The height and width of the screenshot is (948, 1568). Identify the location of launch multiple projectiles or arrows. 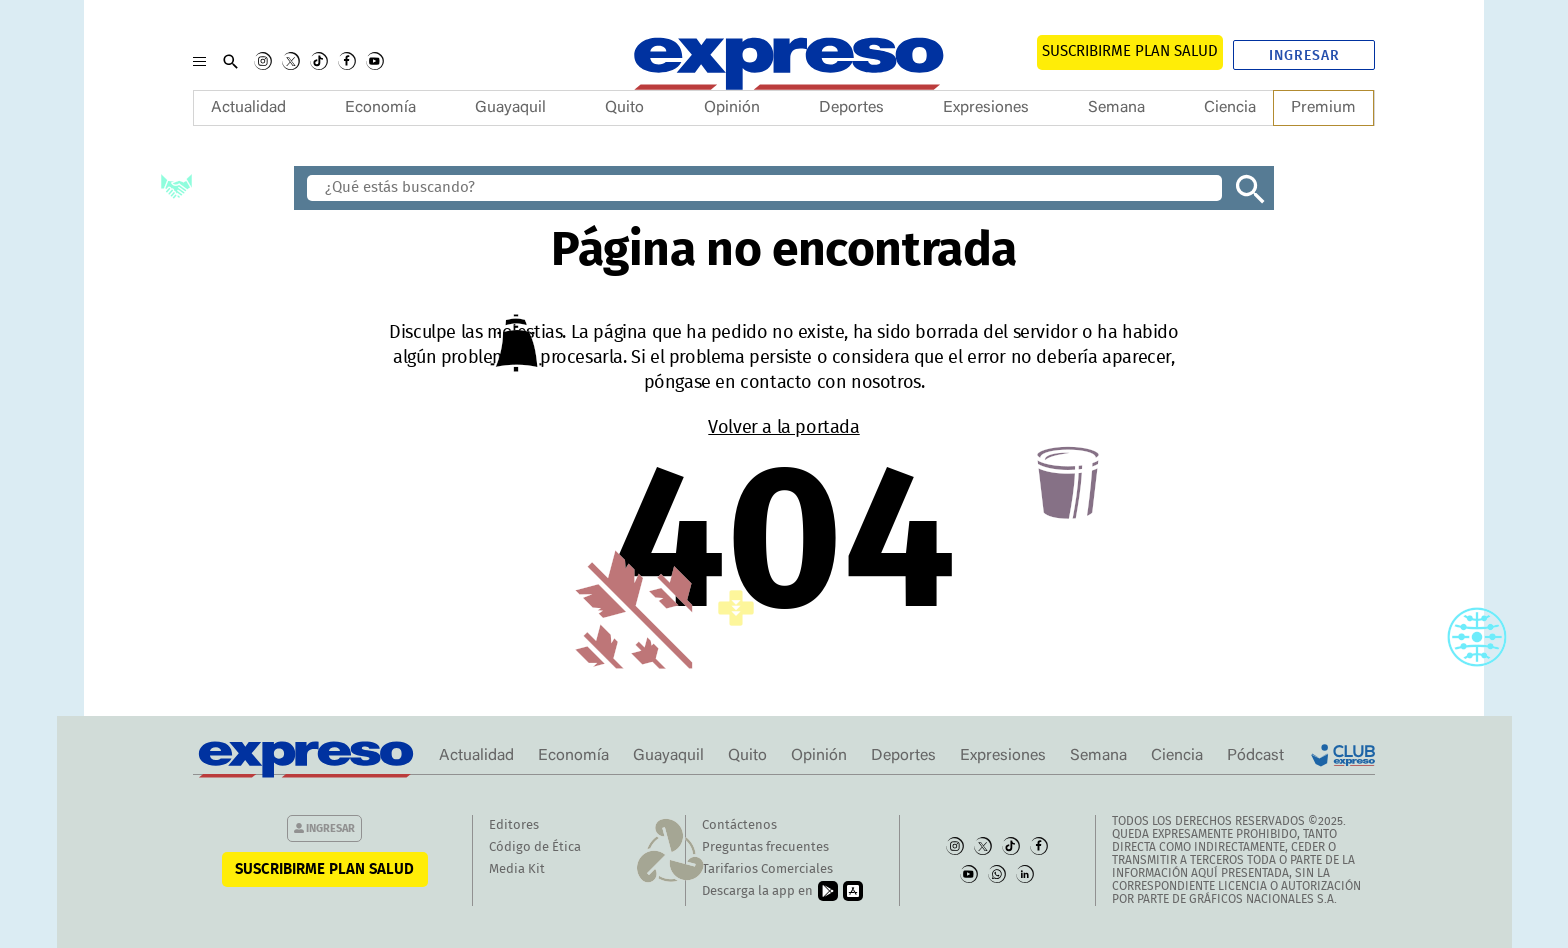
(633, 609).